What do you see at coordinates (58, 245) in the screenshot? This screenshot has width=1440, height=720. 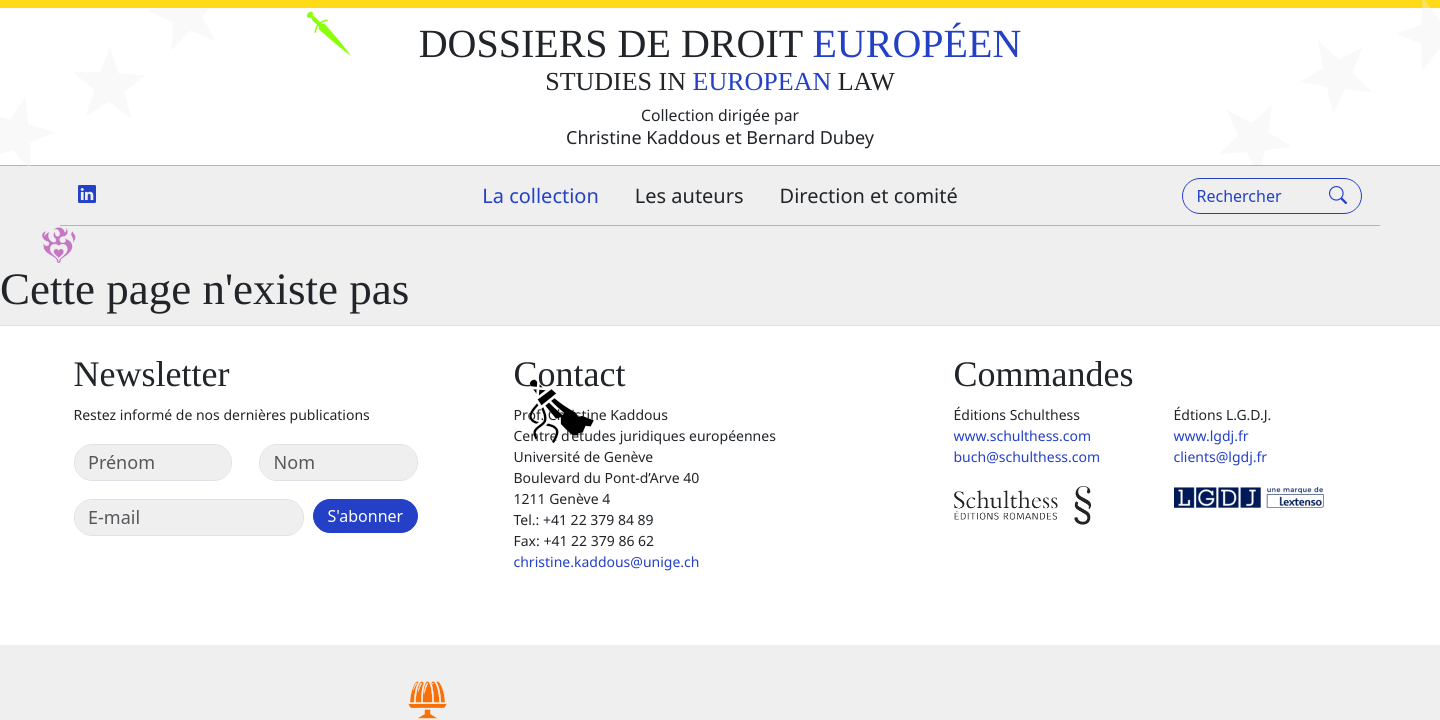 I see `indicates heartburn or acid reflux symptom` at bounding box center [58, 245].